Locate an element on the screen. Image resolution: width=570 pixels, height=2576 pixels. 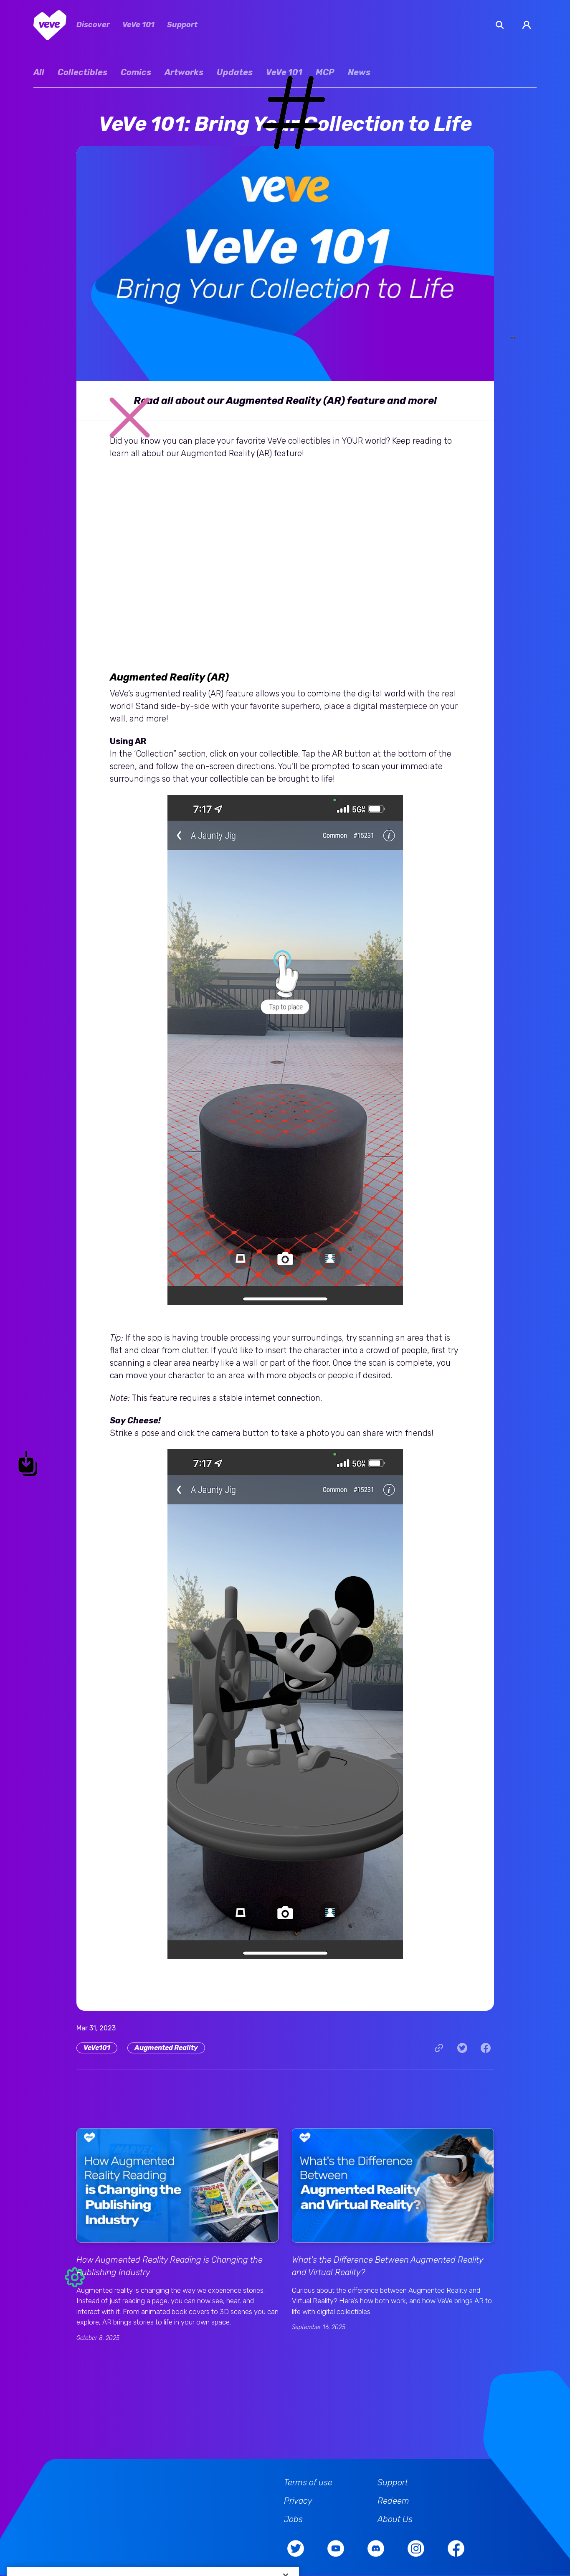
close a dialog or modal is located at coordinates (129, 417).